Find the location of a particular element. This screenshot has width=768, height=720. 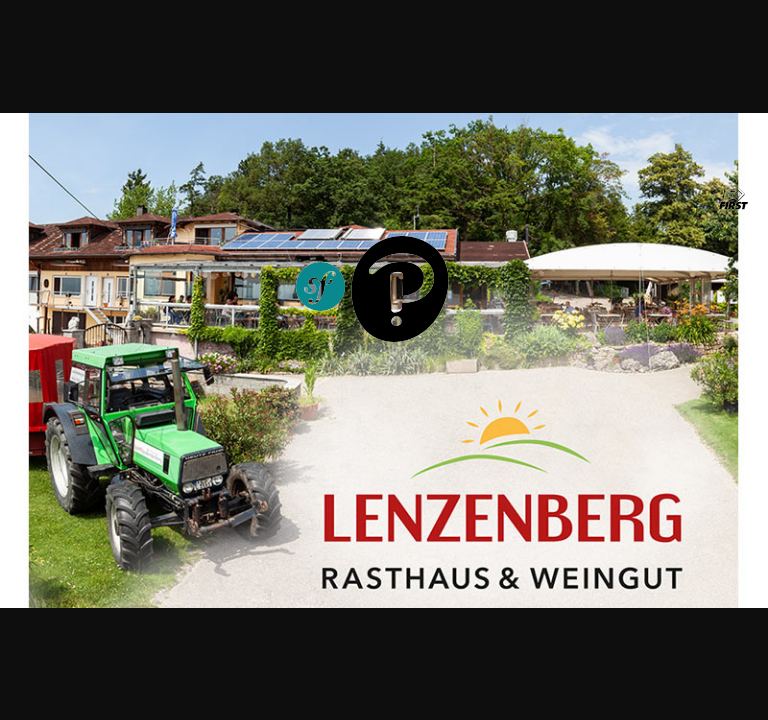

pearson education platform logo is located at coordinates (400, 289).